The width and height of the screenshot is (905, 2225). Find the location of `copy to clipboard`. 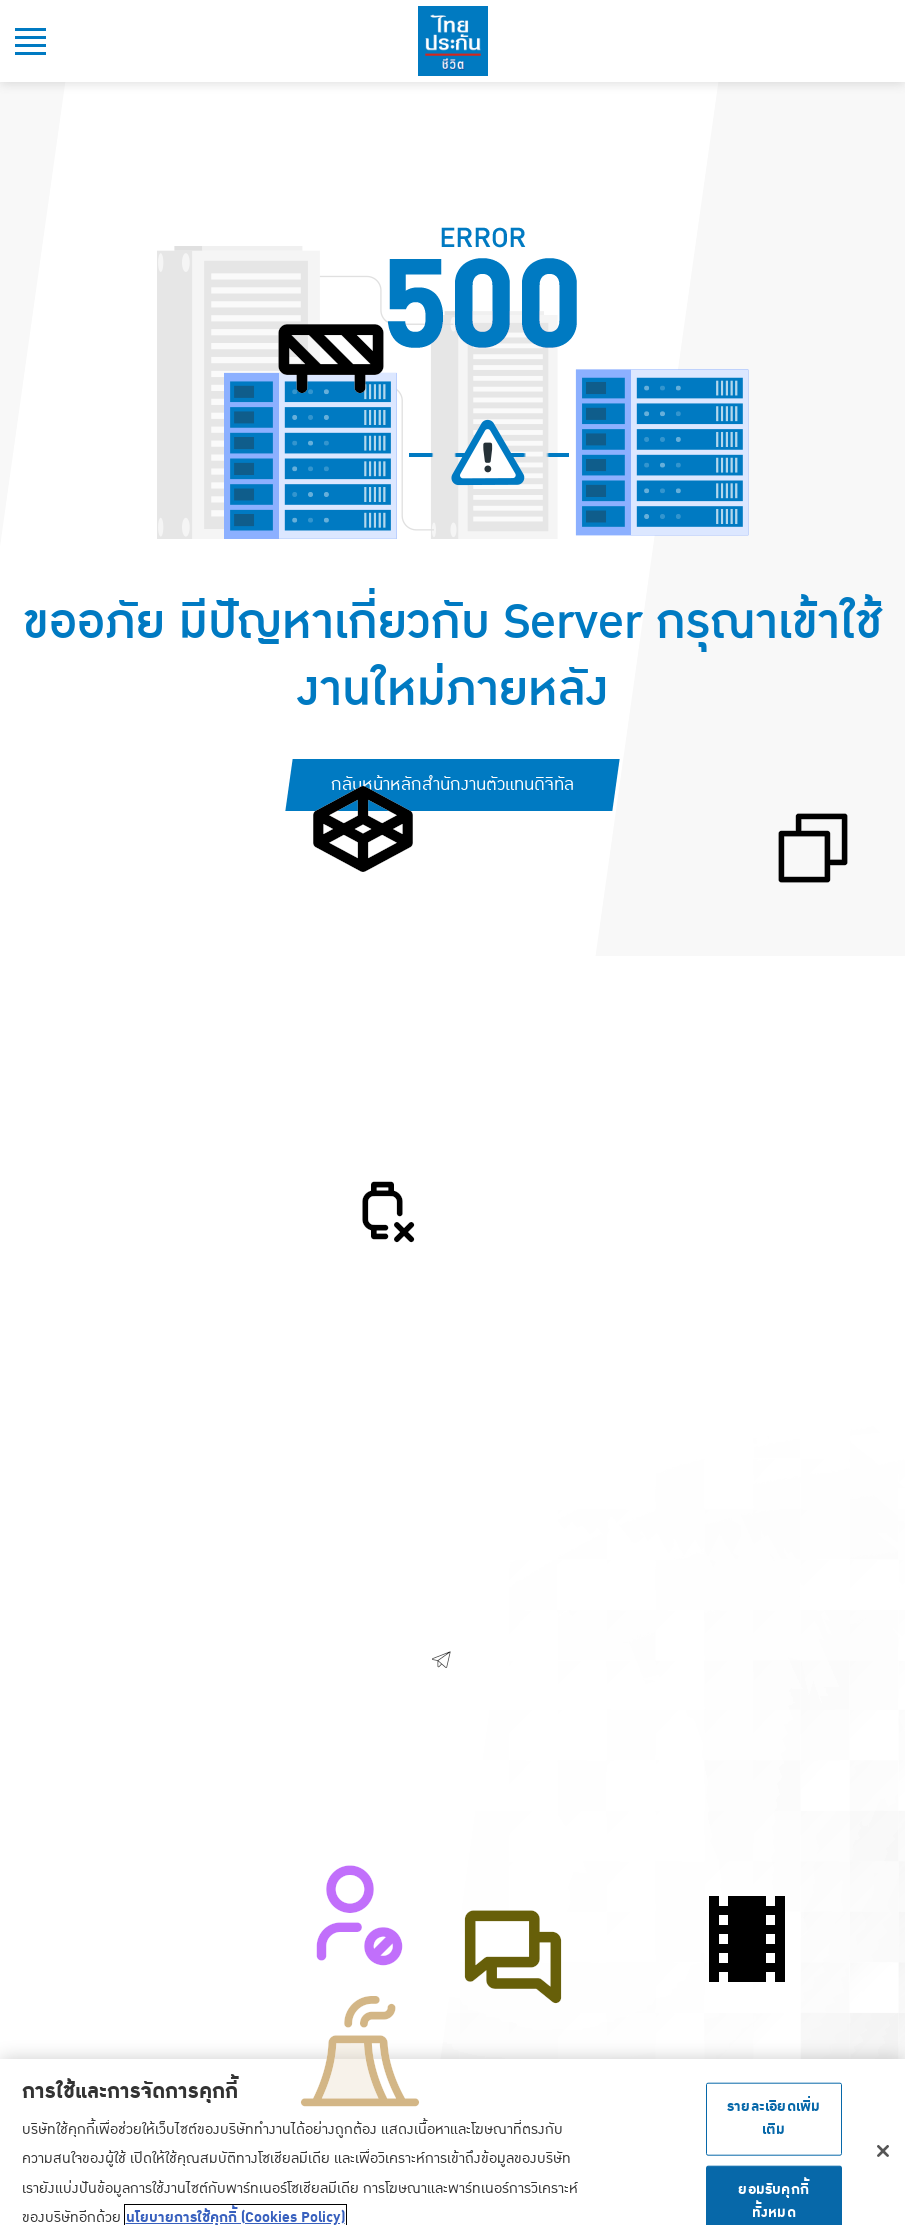

copy to clipboard is located at coordinates (813, 848).